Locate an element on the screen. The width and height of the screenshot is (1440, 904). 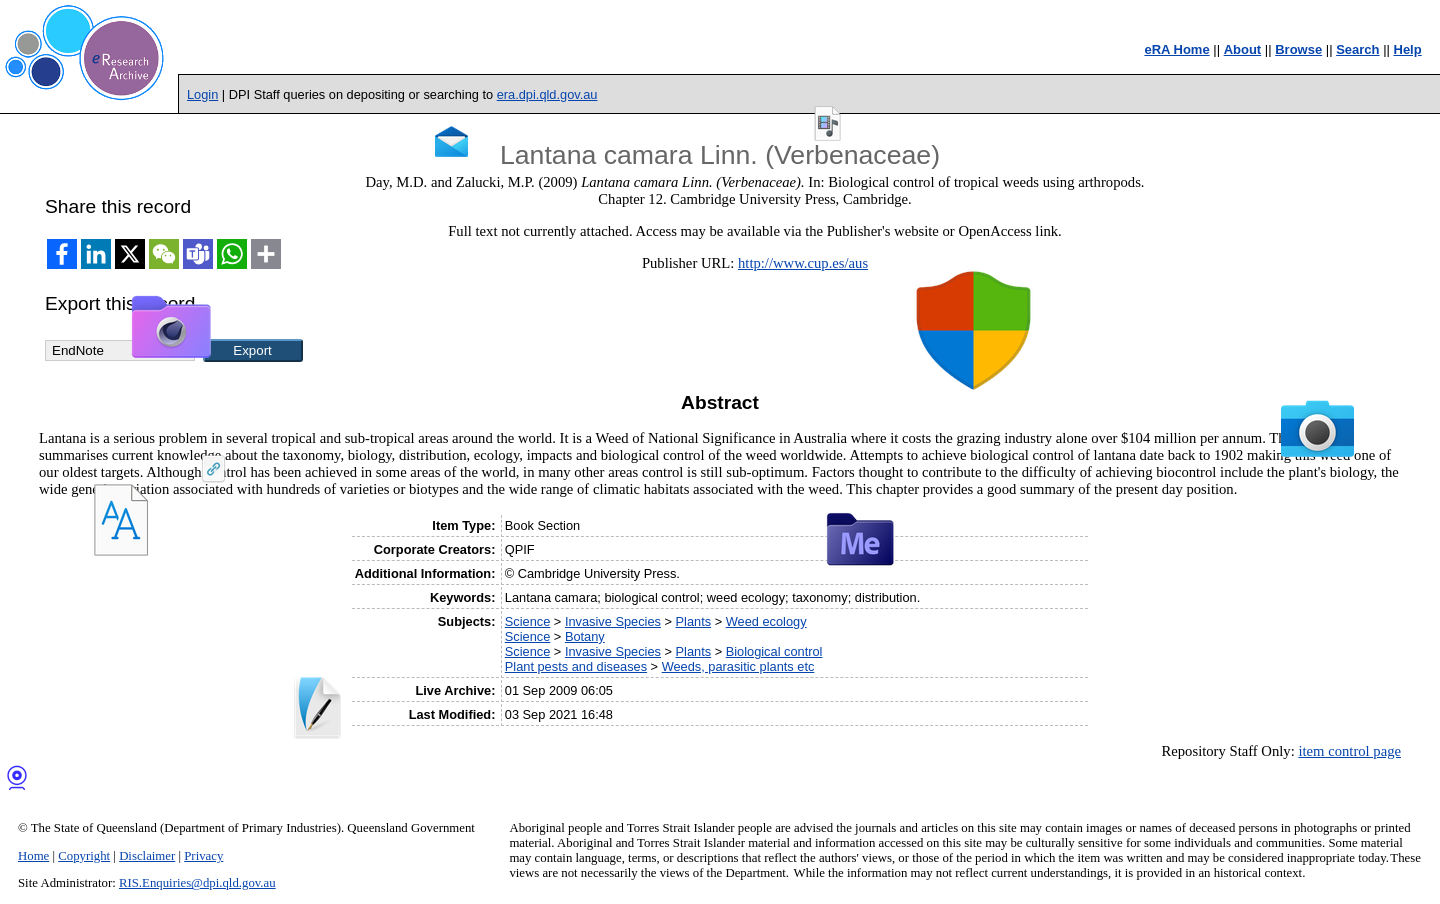
indicates Windows Firewall protection is active is located at coordinates (973, 330).